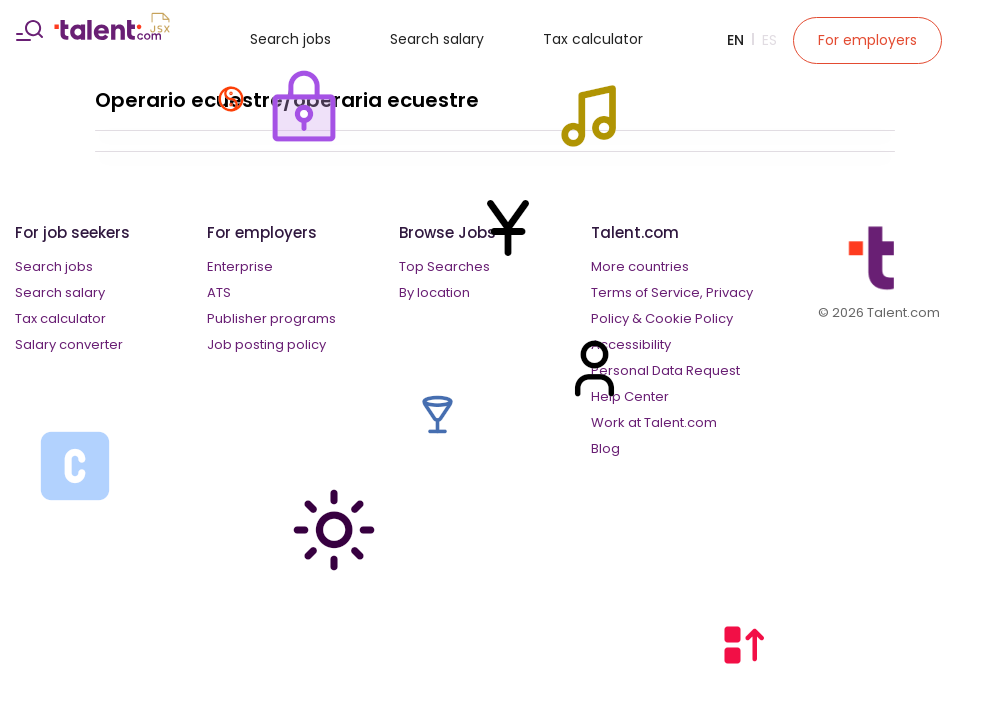  I want to click on access music library or player, so click(592, 116).